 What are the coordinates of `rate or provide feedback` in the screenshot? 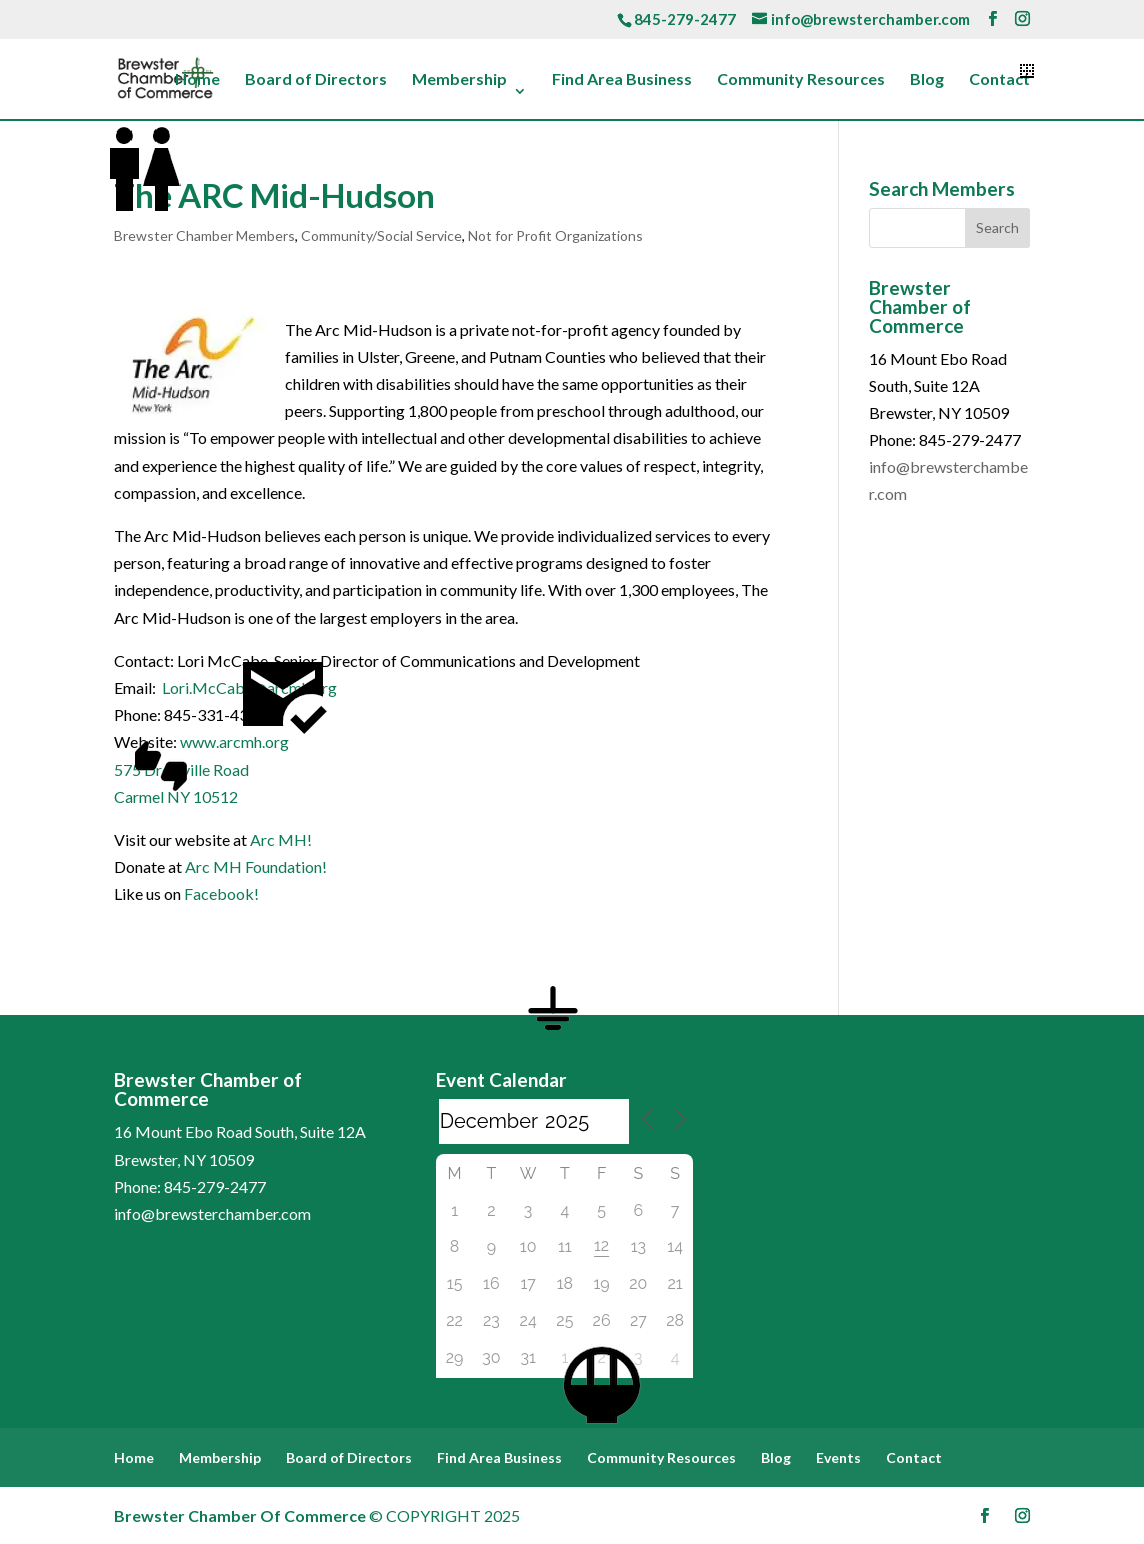 It's located at (161, 766).